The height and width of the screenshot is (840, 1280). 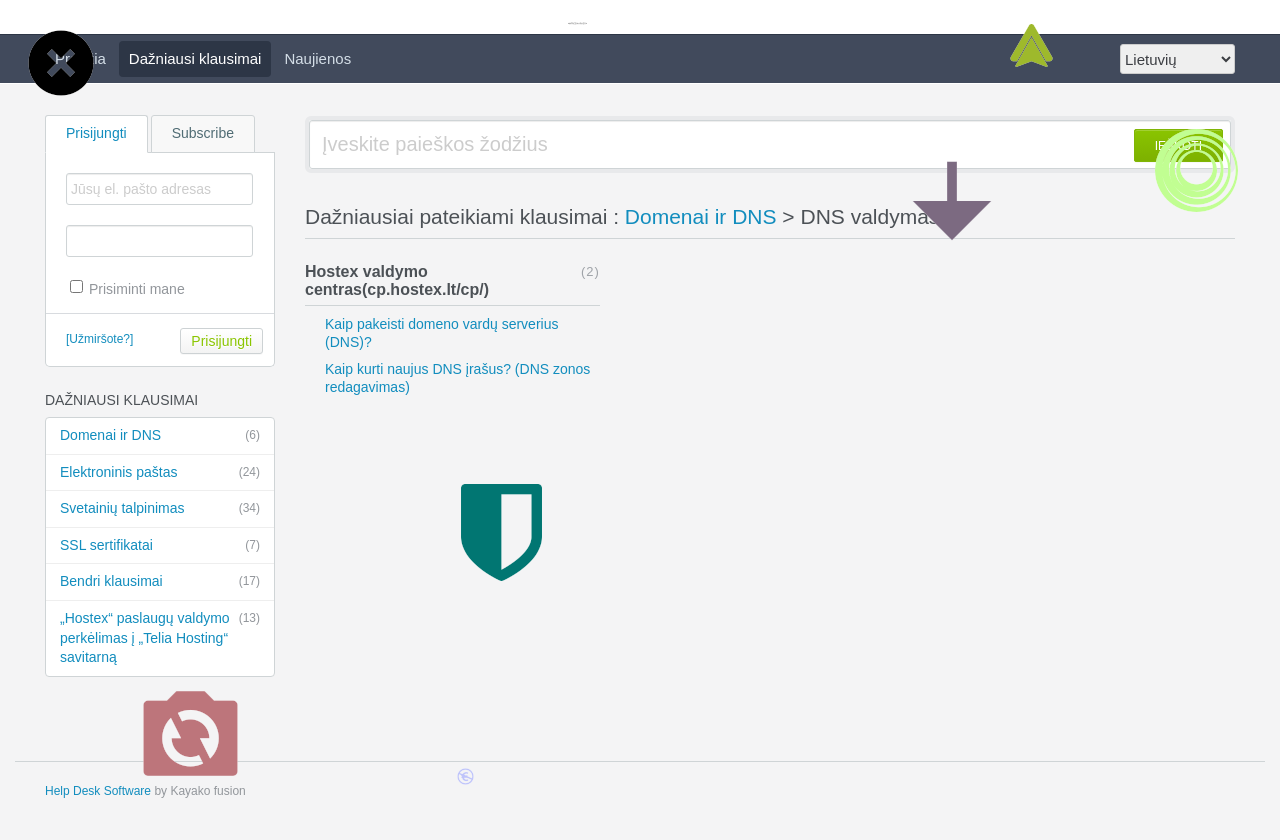 I want to click on download a file or content, so click(x=952, y=201).